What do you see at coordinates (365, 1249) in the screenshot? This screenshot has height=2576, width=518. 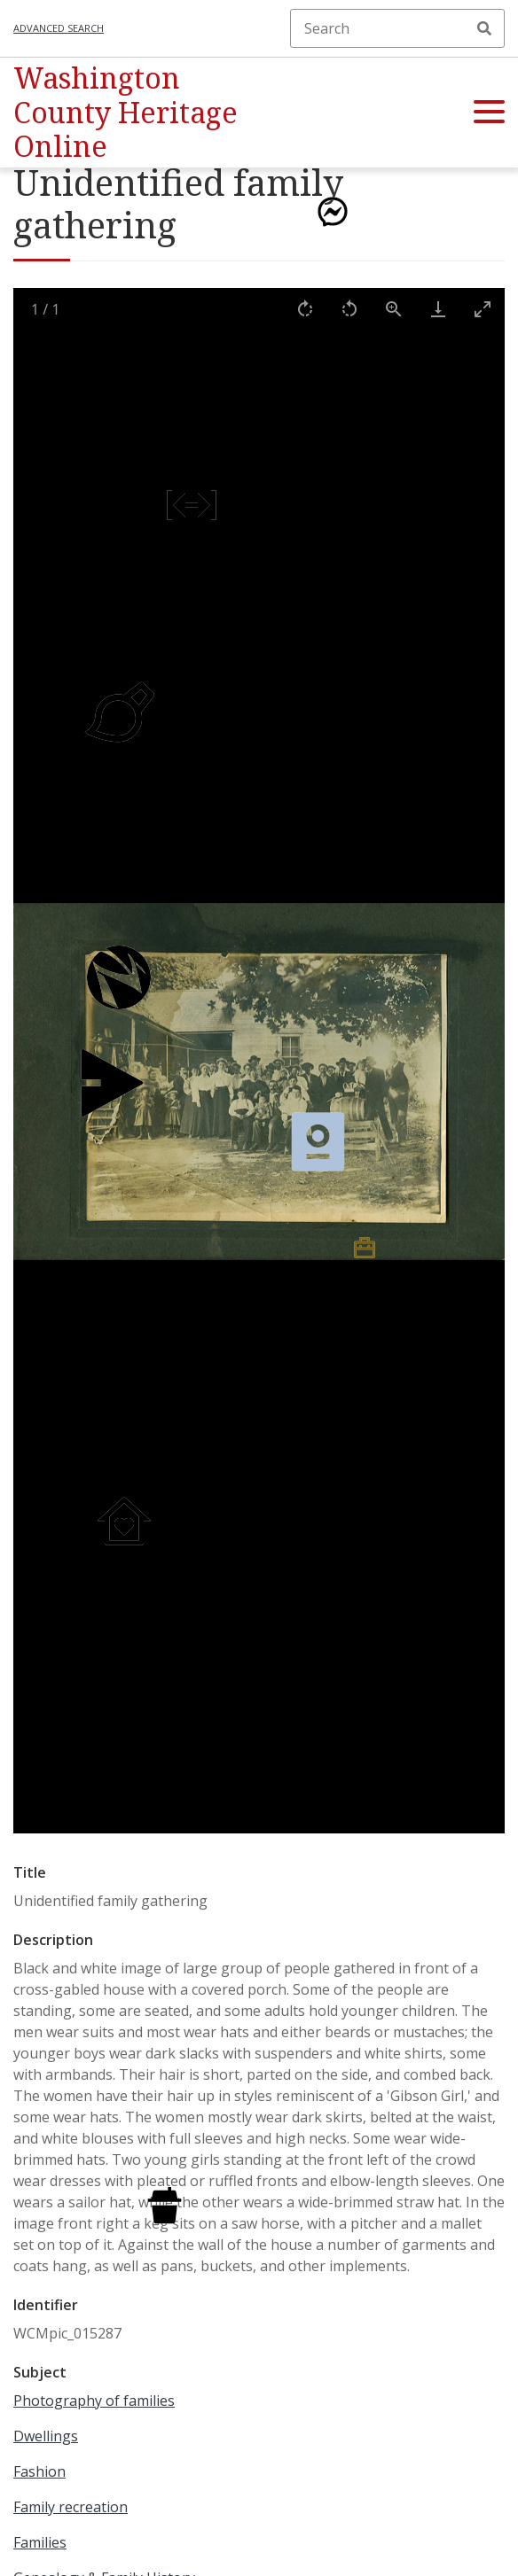 I see `access work or business documents` at bounding box center [365, 1249].